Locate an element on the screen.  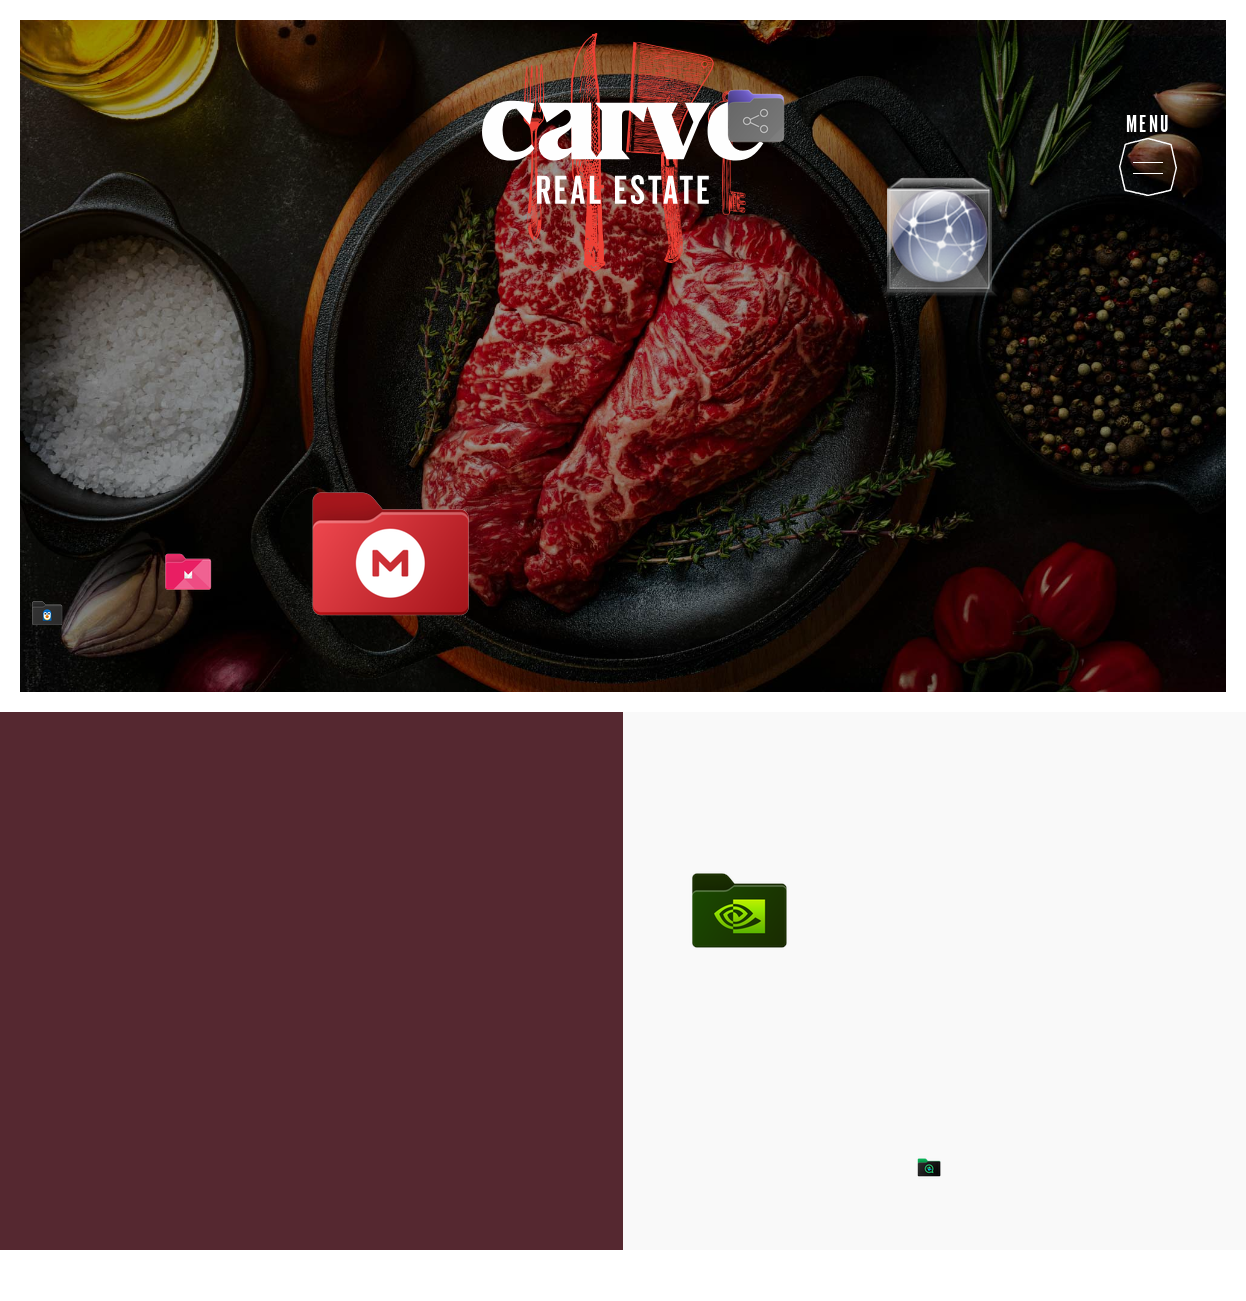
open windows subsystem for linux files is located at coordinates (47, 614).